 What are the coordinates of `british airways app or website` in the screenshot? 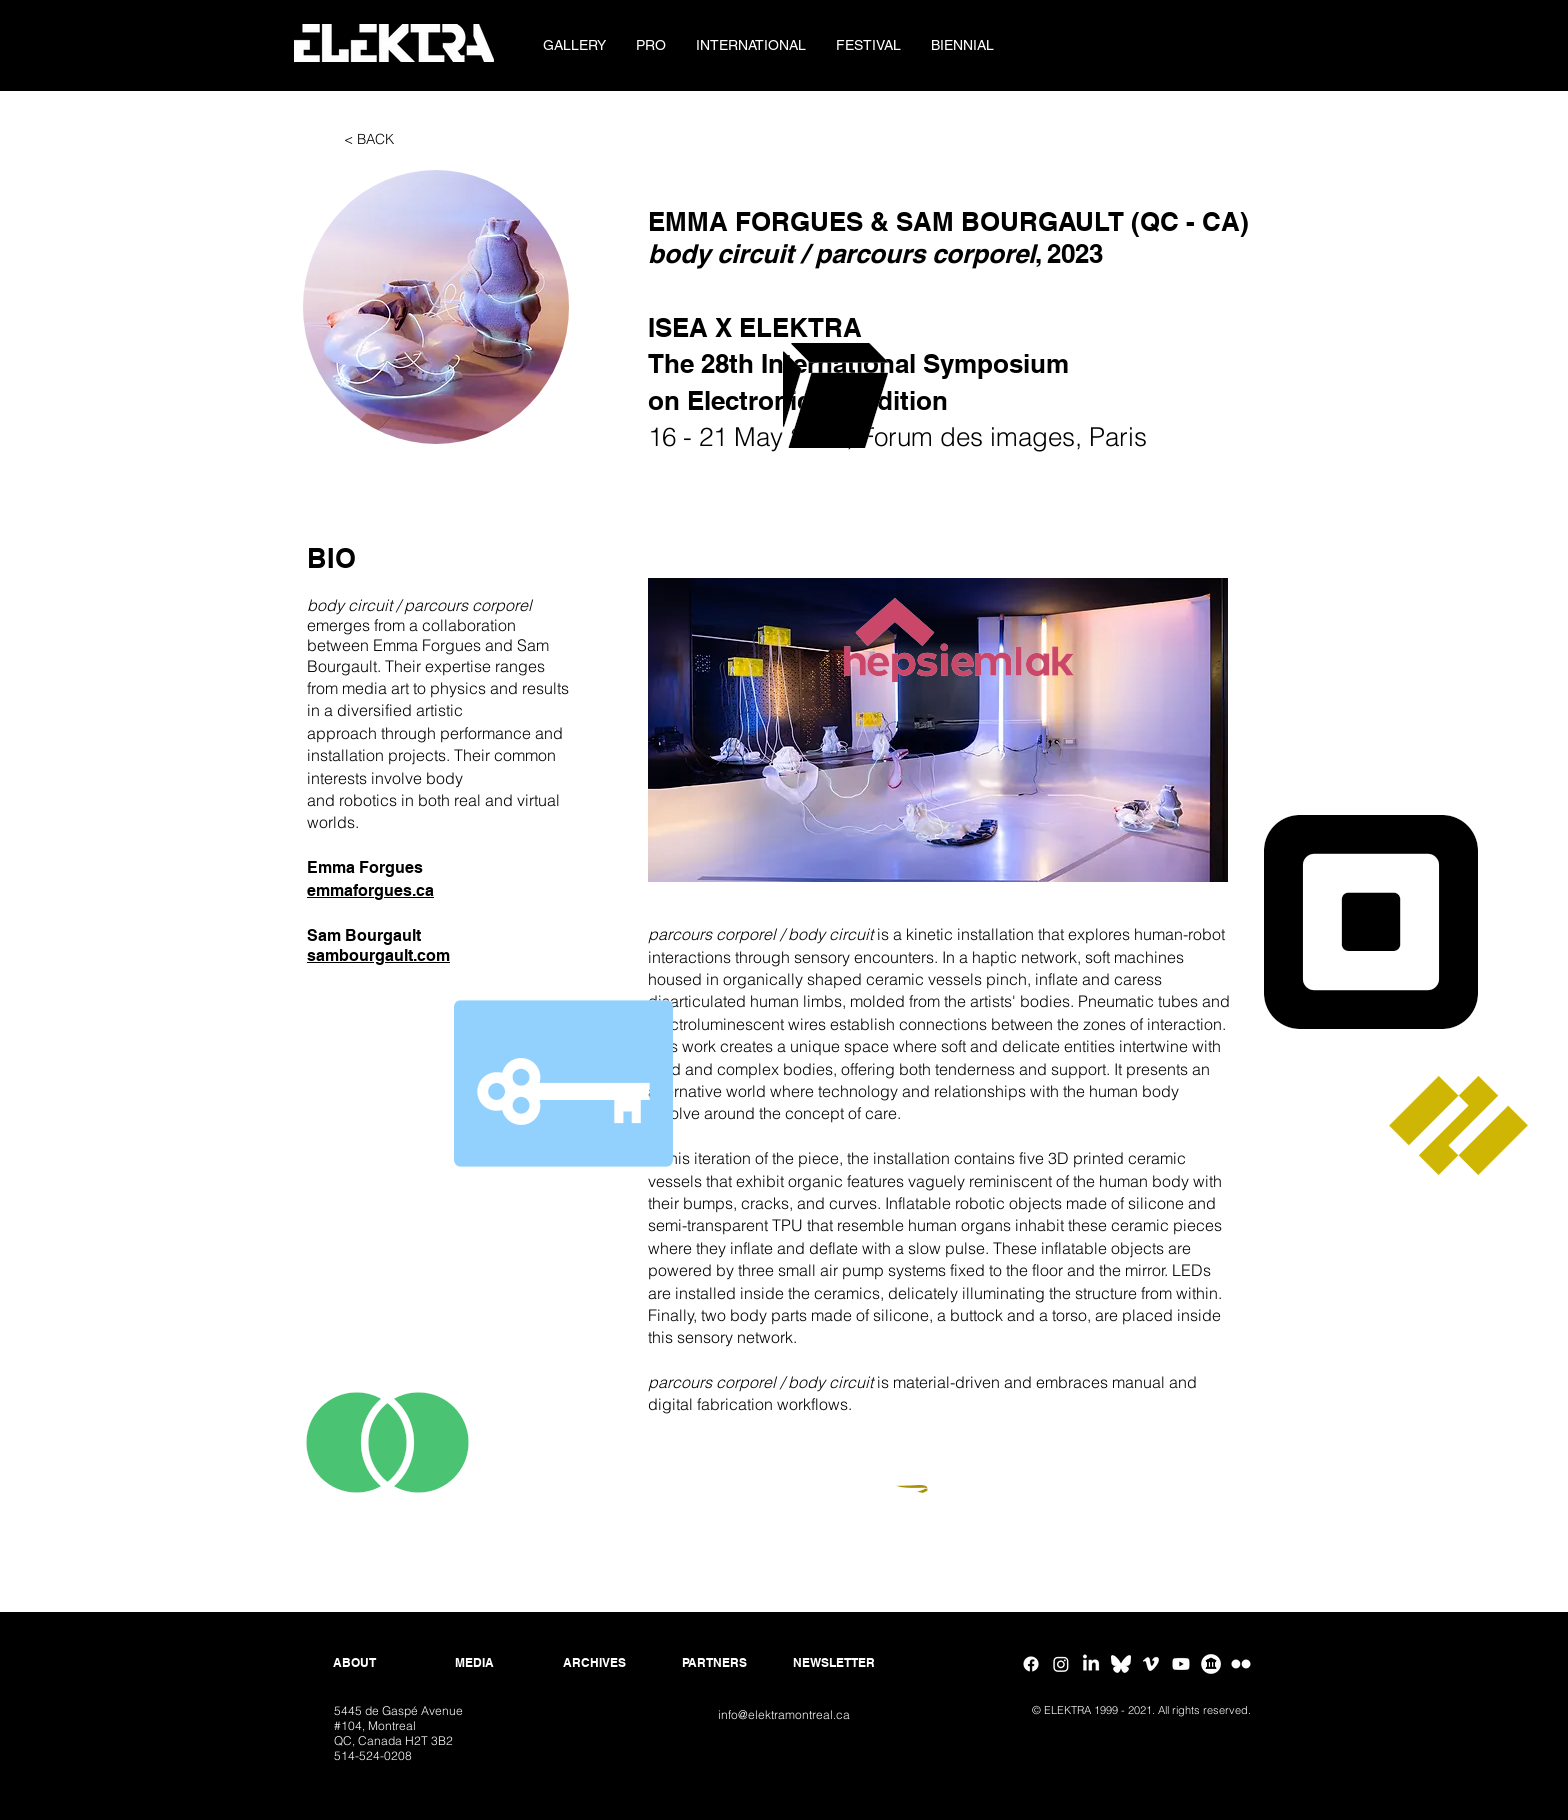 It's located at (912, 1489).